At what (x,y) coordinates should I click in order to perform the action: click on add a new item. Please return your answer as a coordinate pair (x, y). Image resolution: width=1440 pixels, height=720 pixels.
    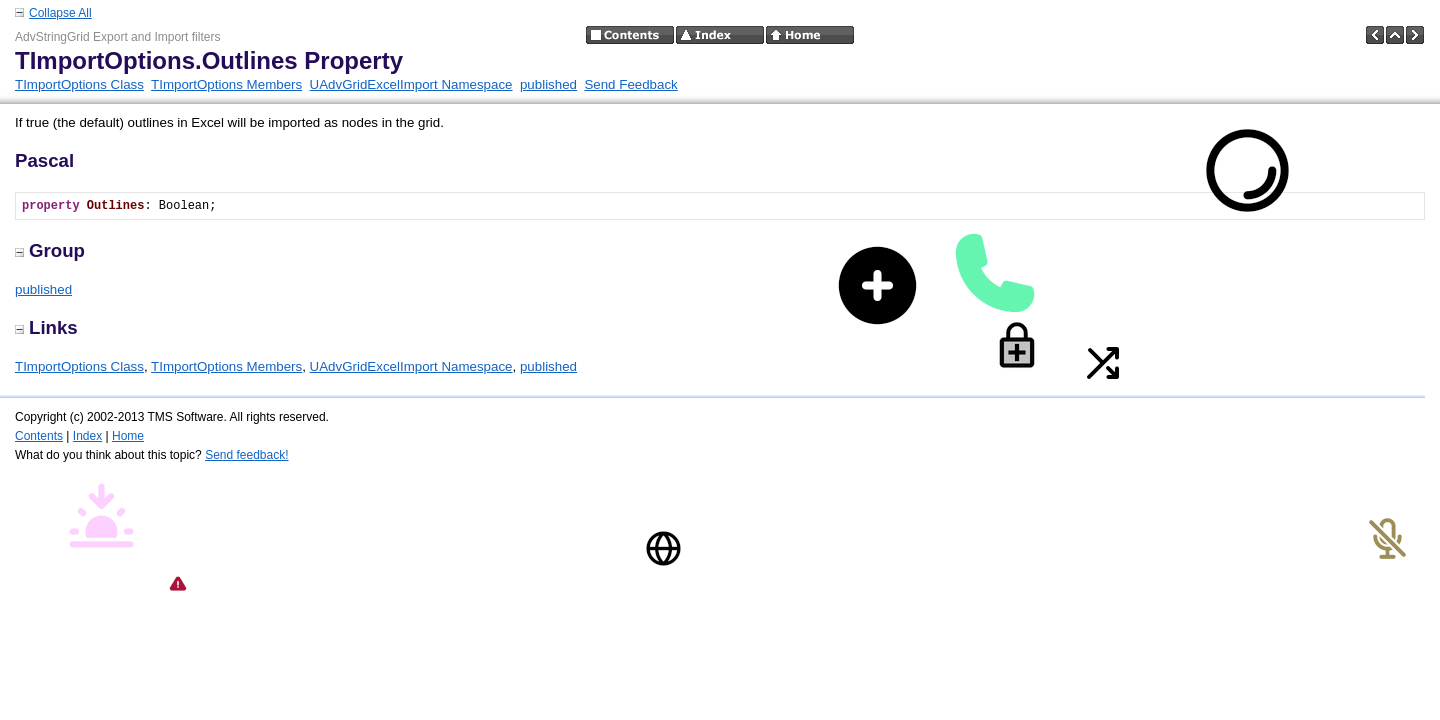
    Looking at the image, I should click on (877, 285).